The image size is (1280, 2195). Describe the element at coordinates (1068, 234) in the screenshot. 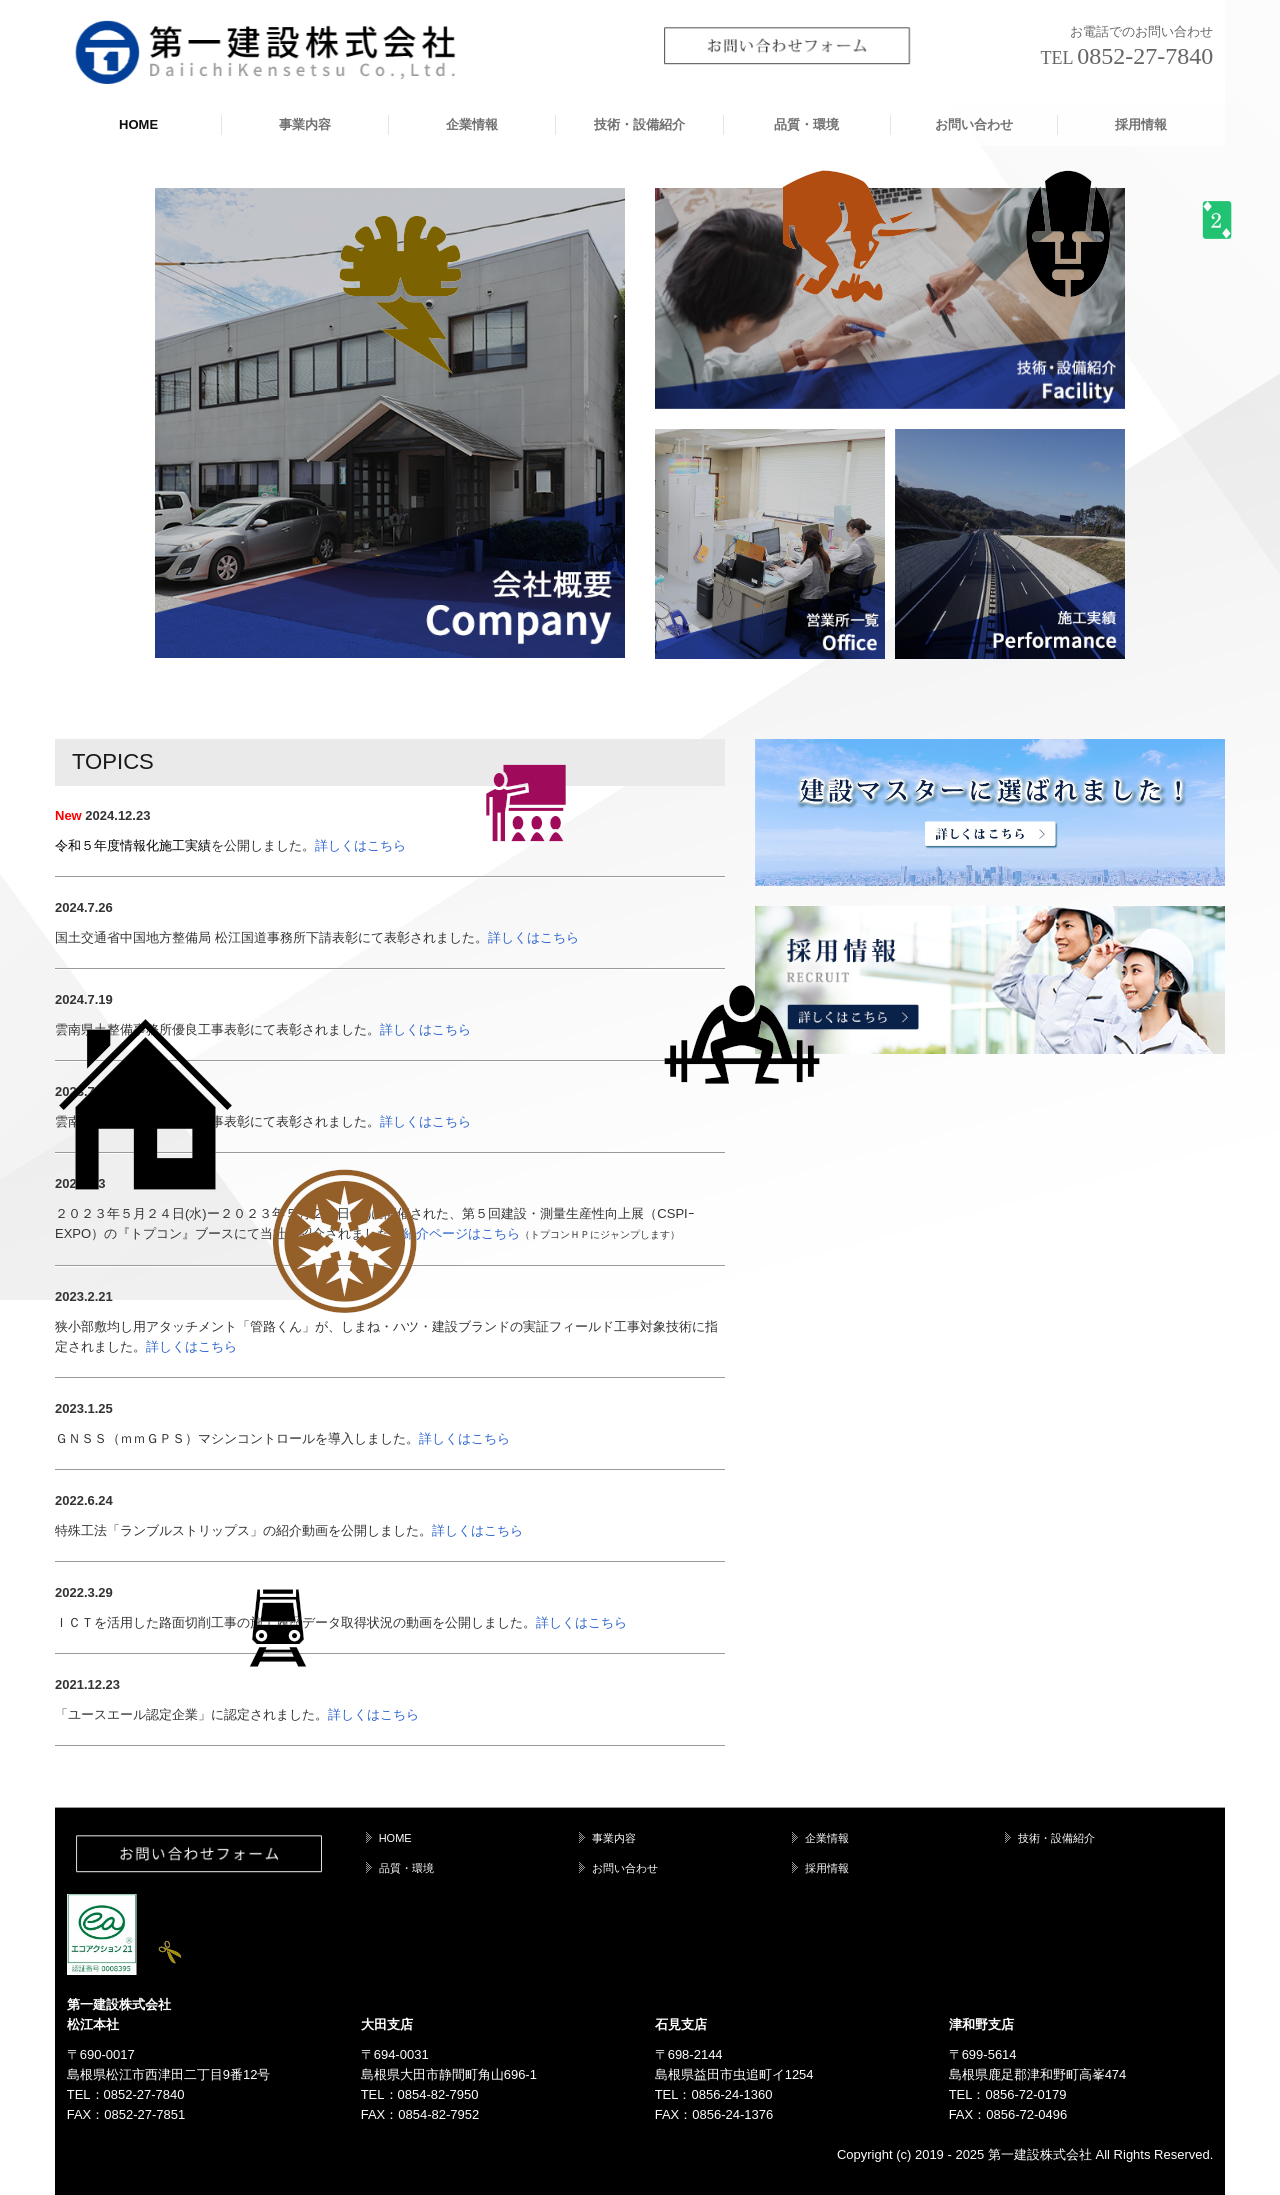

I see `equip armor or mask item` at that location.